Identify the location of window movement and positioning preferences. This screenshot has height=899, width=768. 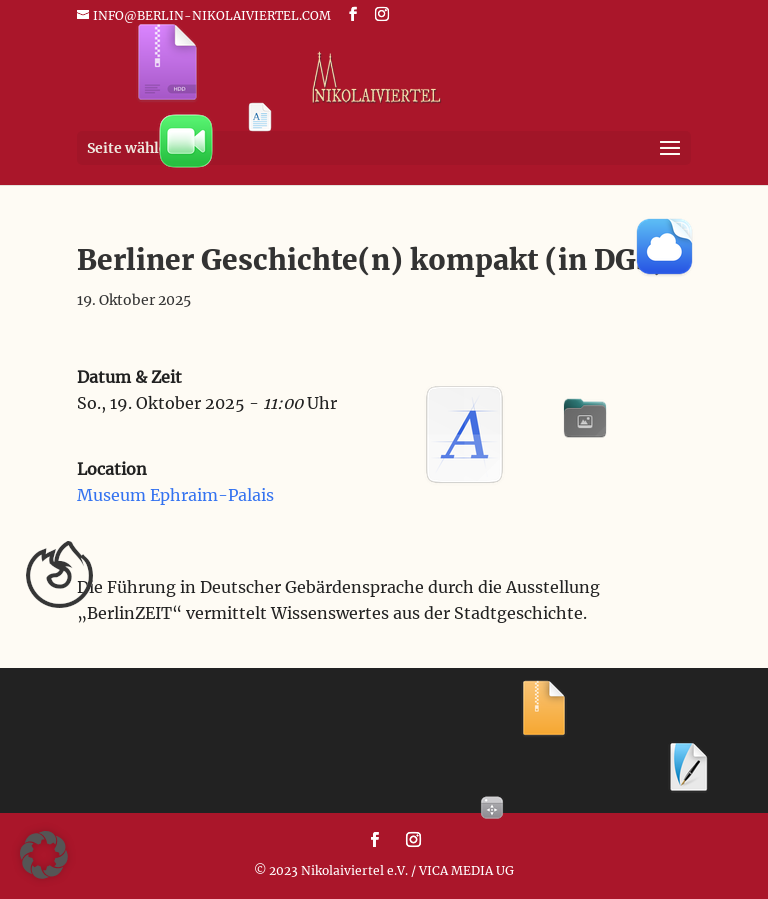
(492, 808).